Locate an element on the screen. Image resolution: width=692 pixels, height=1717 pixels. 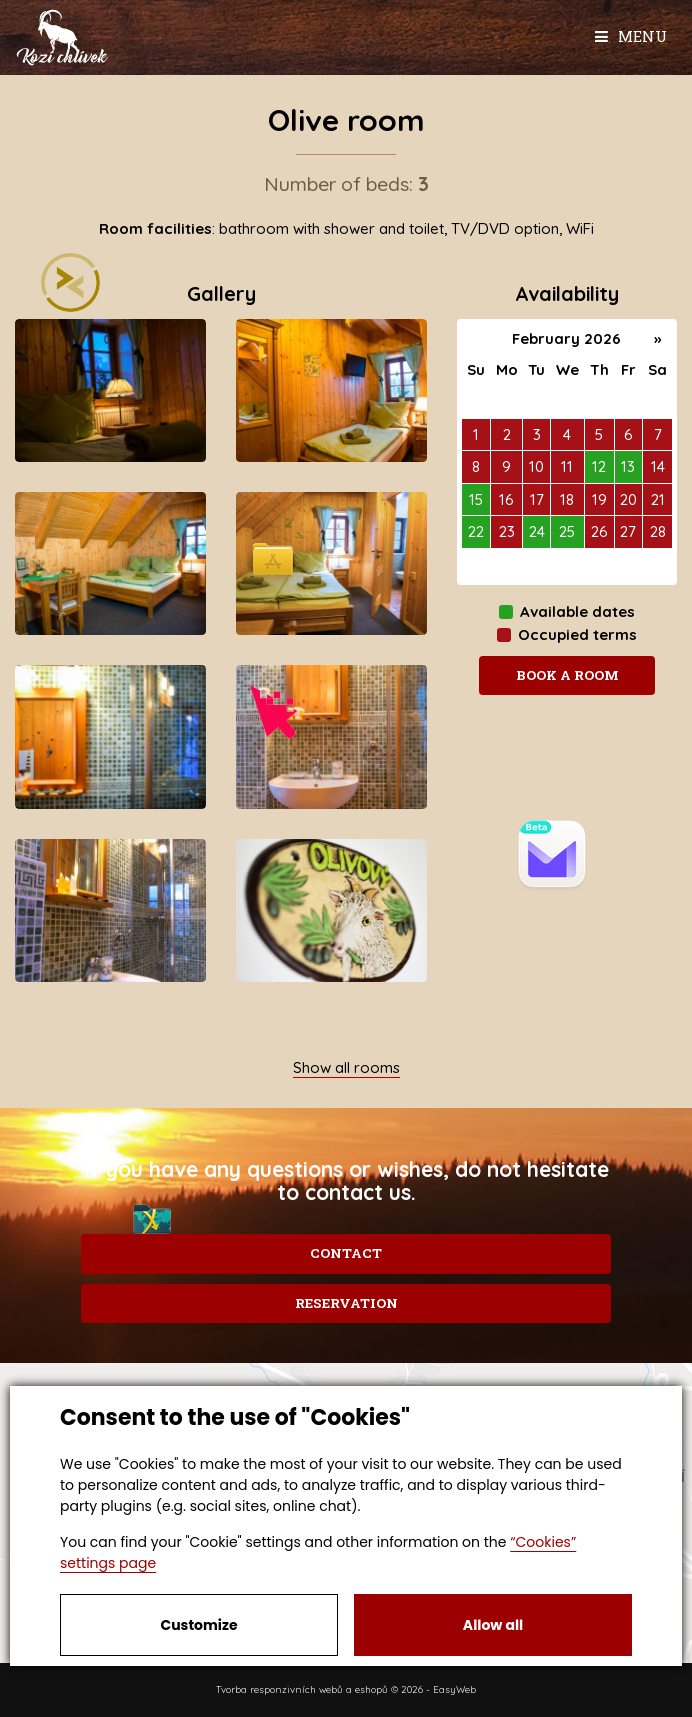
access remote desktop connections is located at coordinates (273, 711).